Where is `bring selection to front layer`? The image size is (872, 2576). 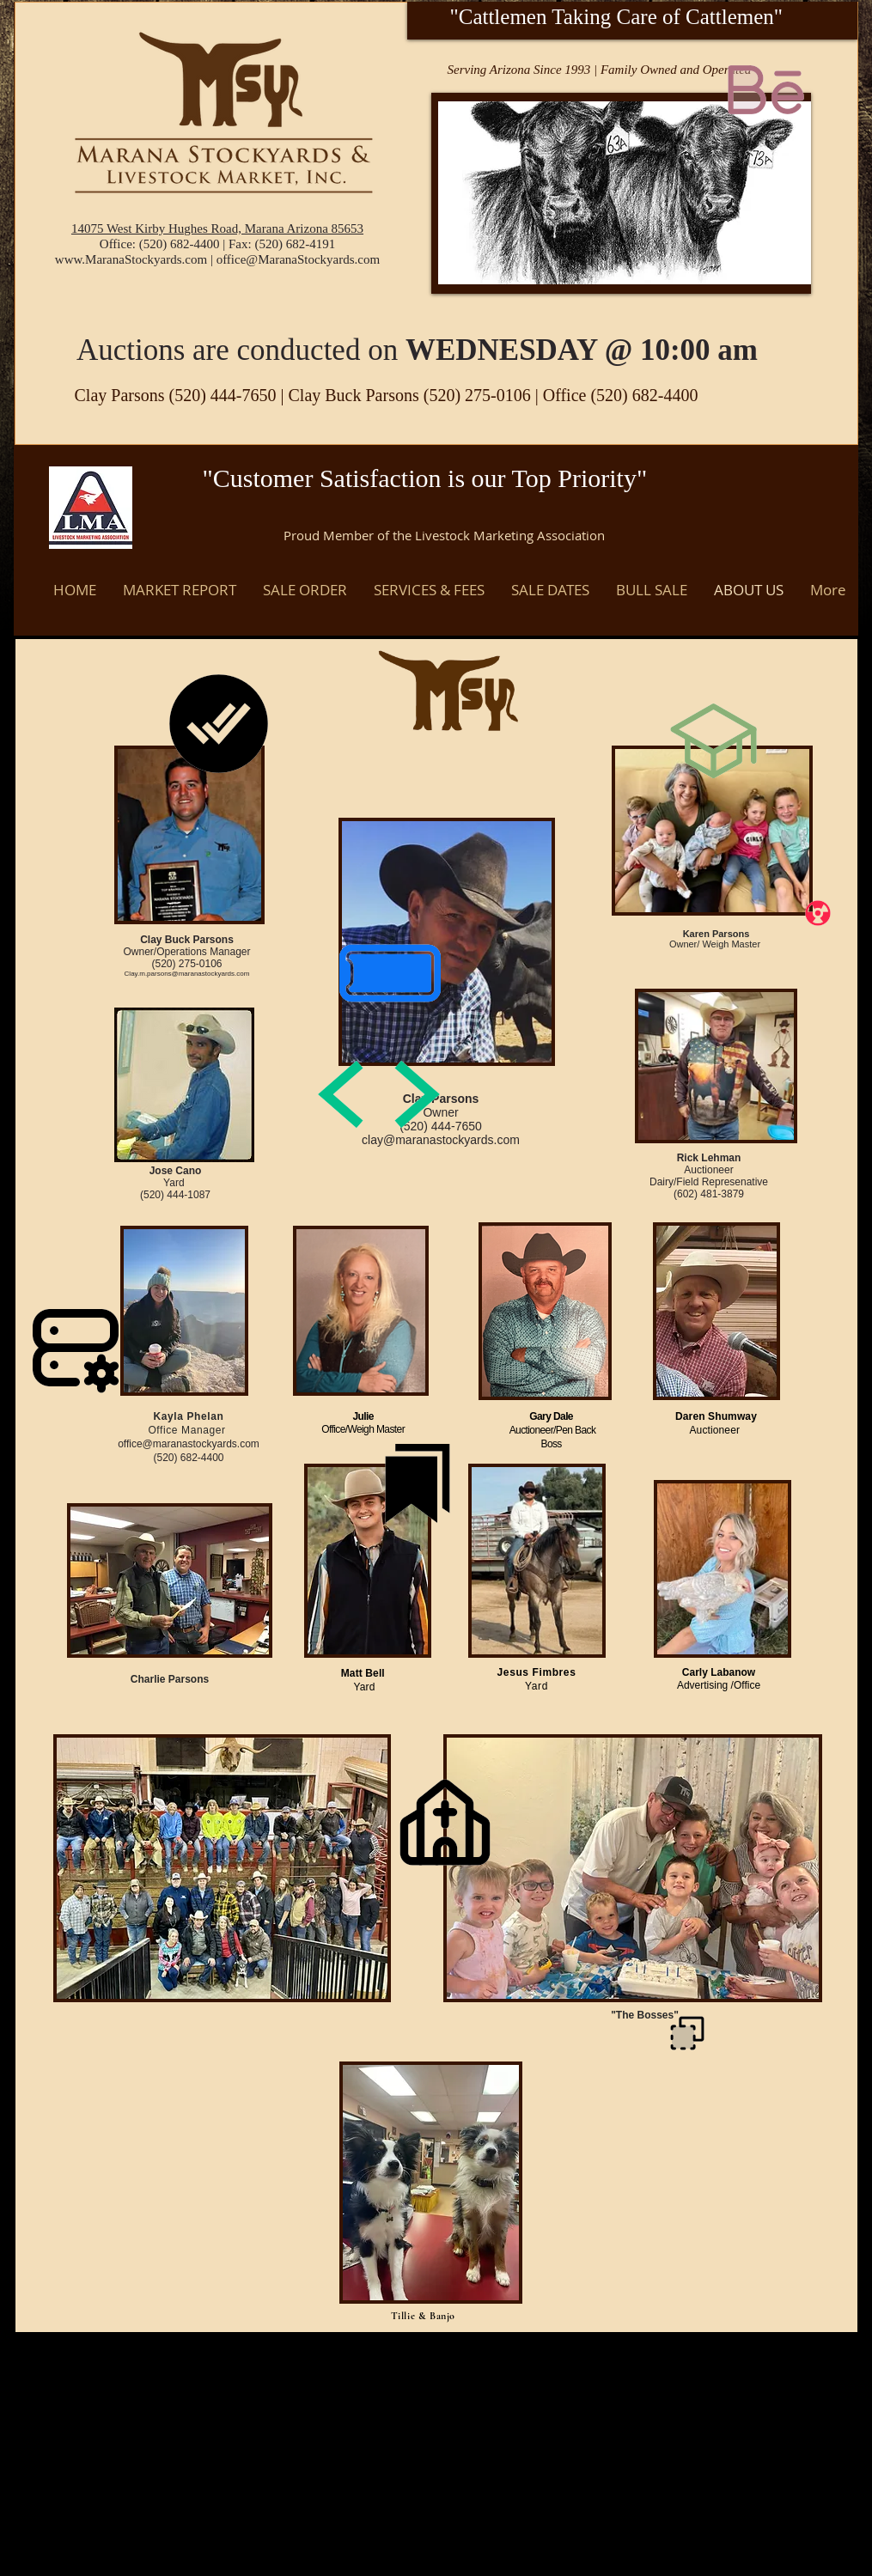 bring selection to front layer is located at coordinates (687, 2033).